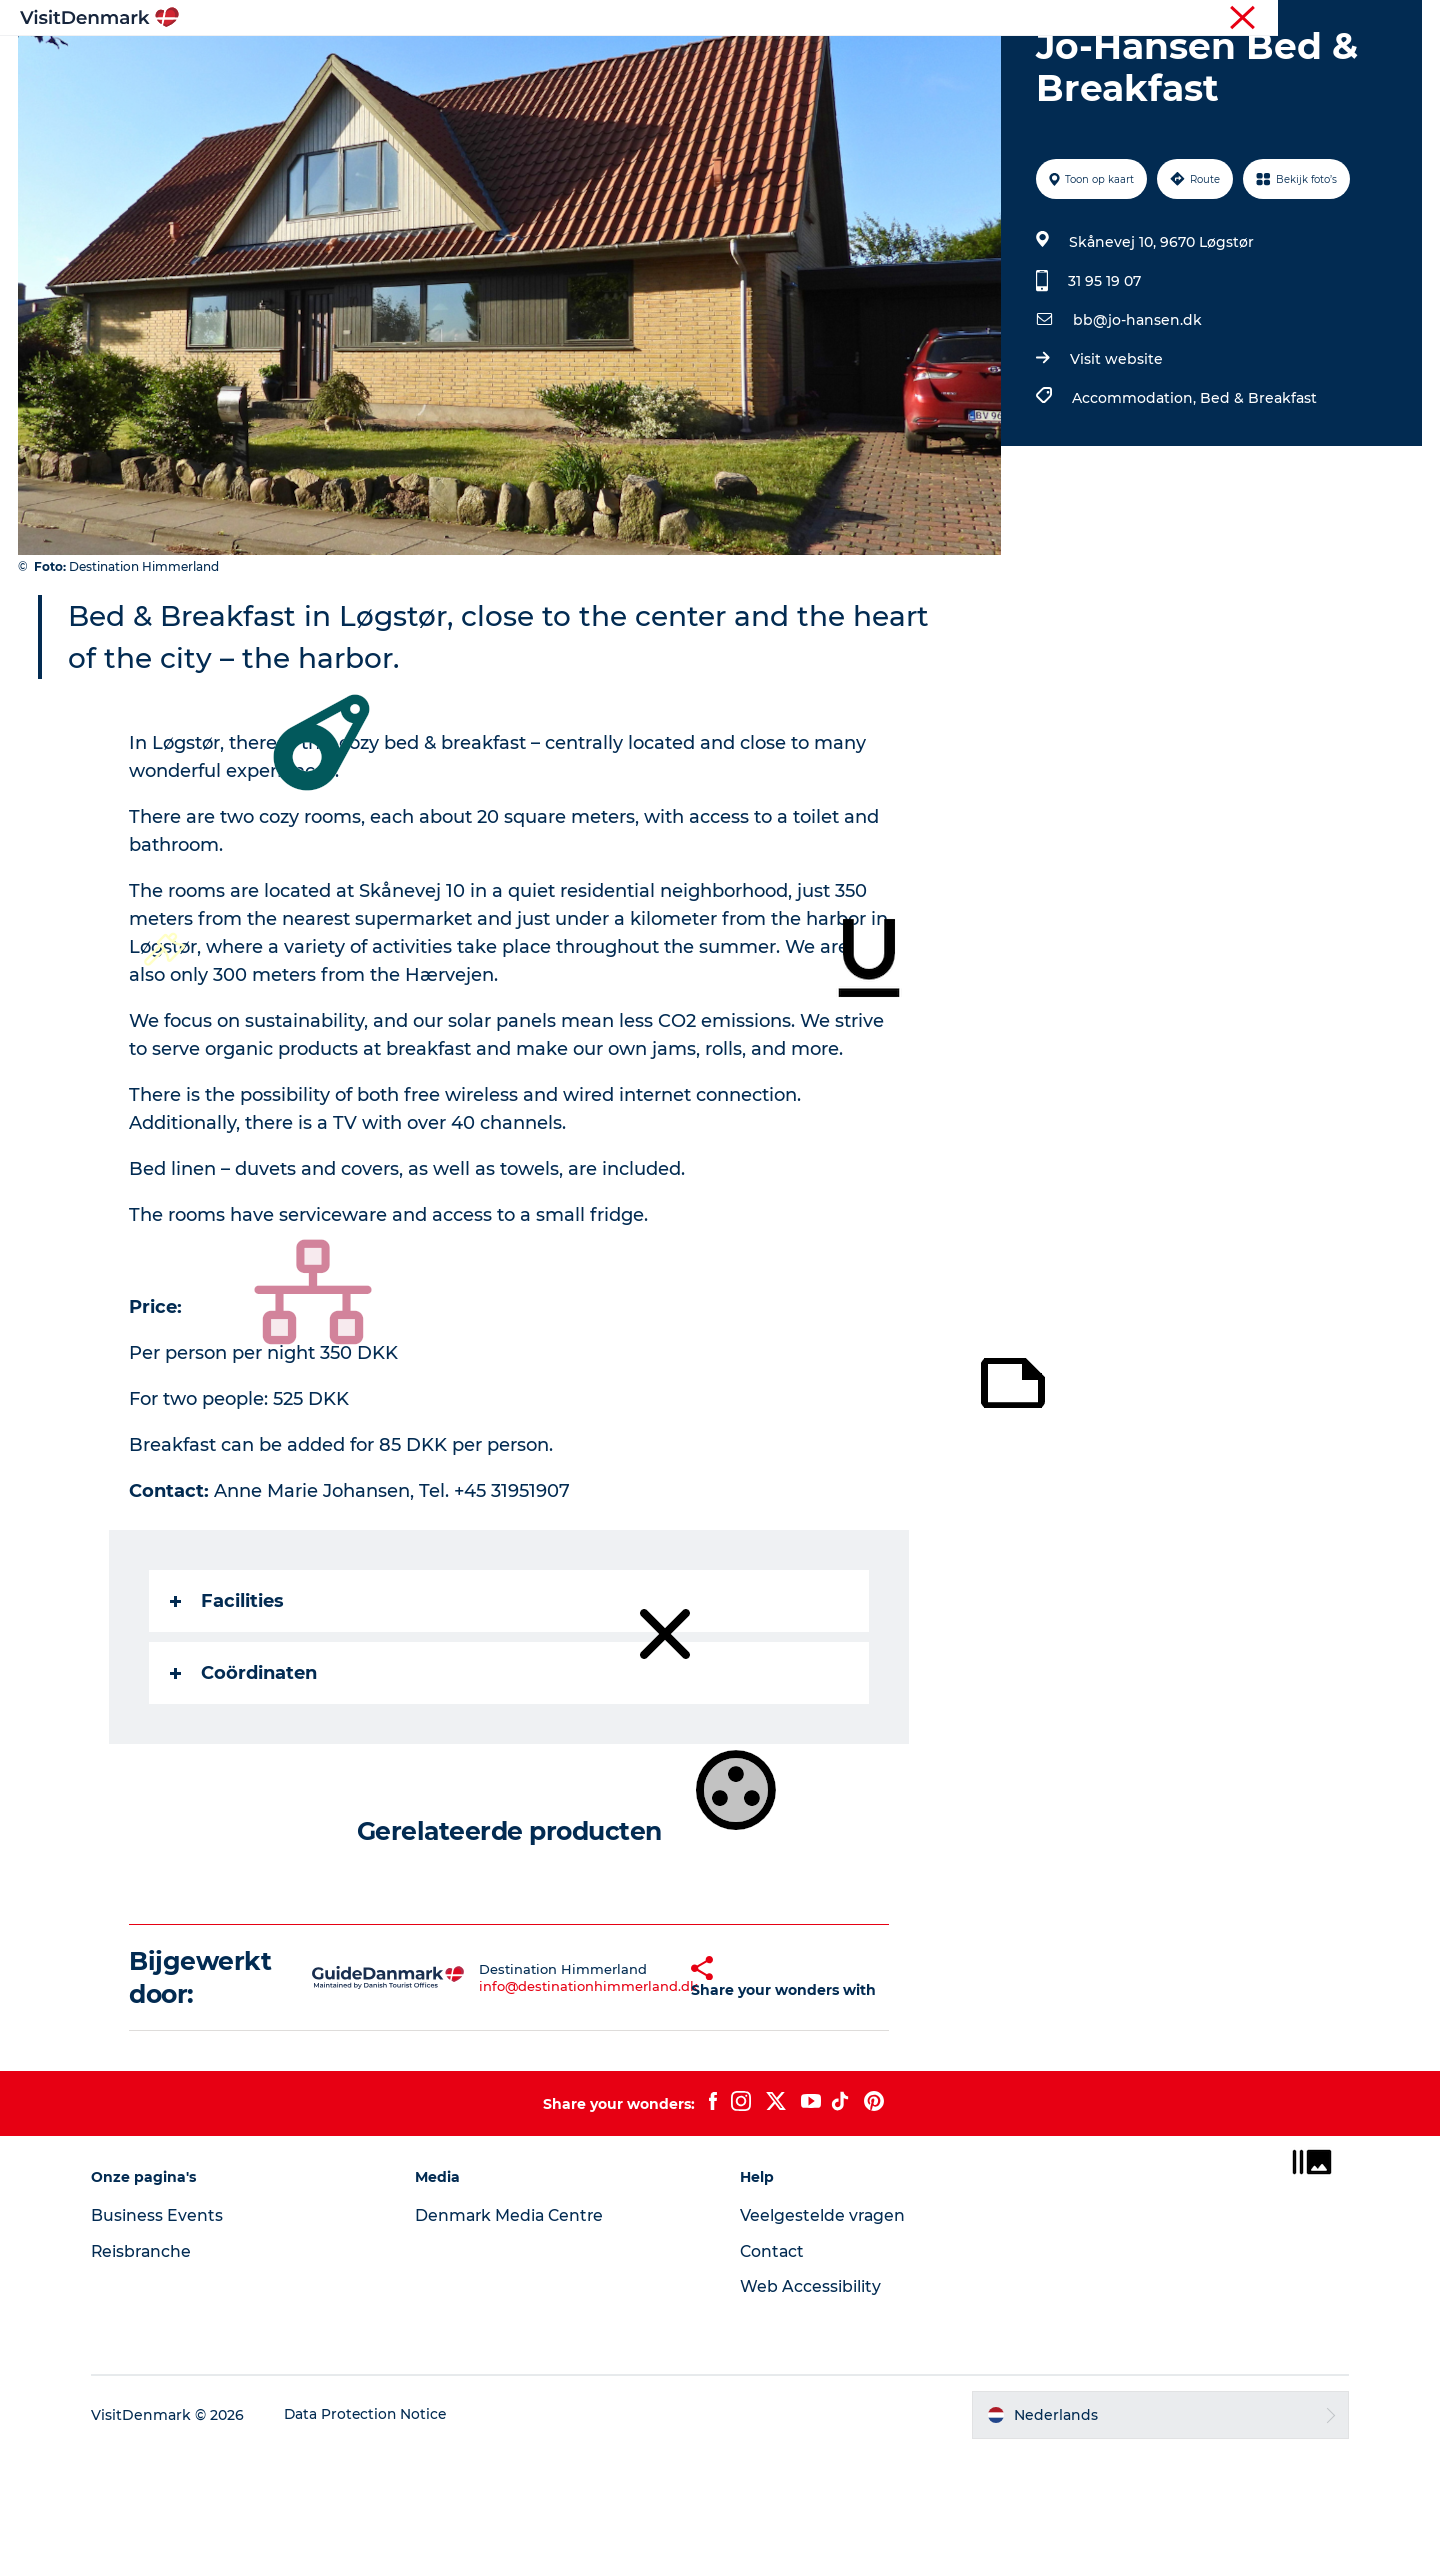  I want to click on close the current window or dialog, so click(665, 1634).